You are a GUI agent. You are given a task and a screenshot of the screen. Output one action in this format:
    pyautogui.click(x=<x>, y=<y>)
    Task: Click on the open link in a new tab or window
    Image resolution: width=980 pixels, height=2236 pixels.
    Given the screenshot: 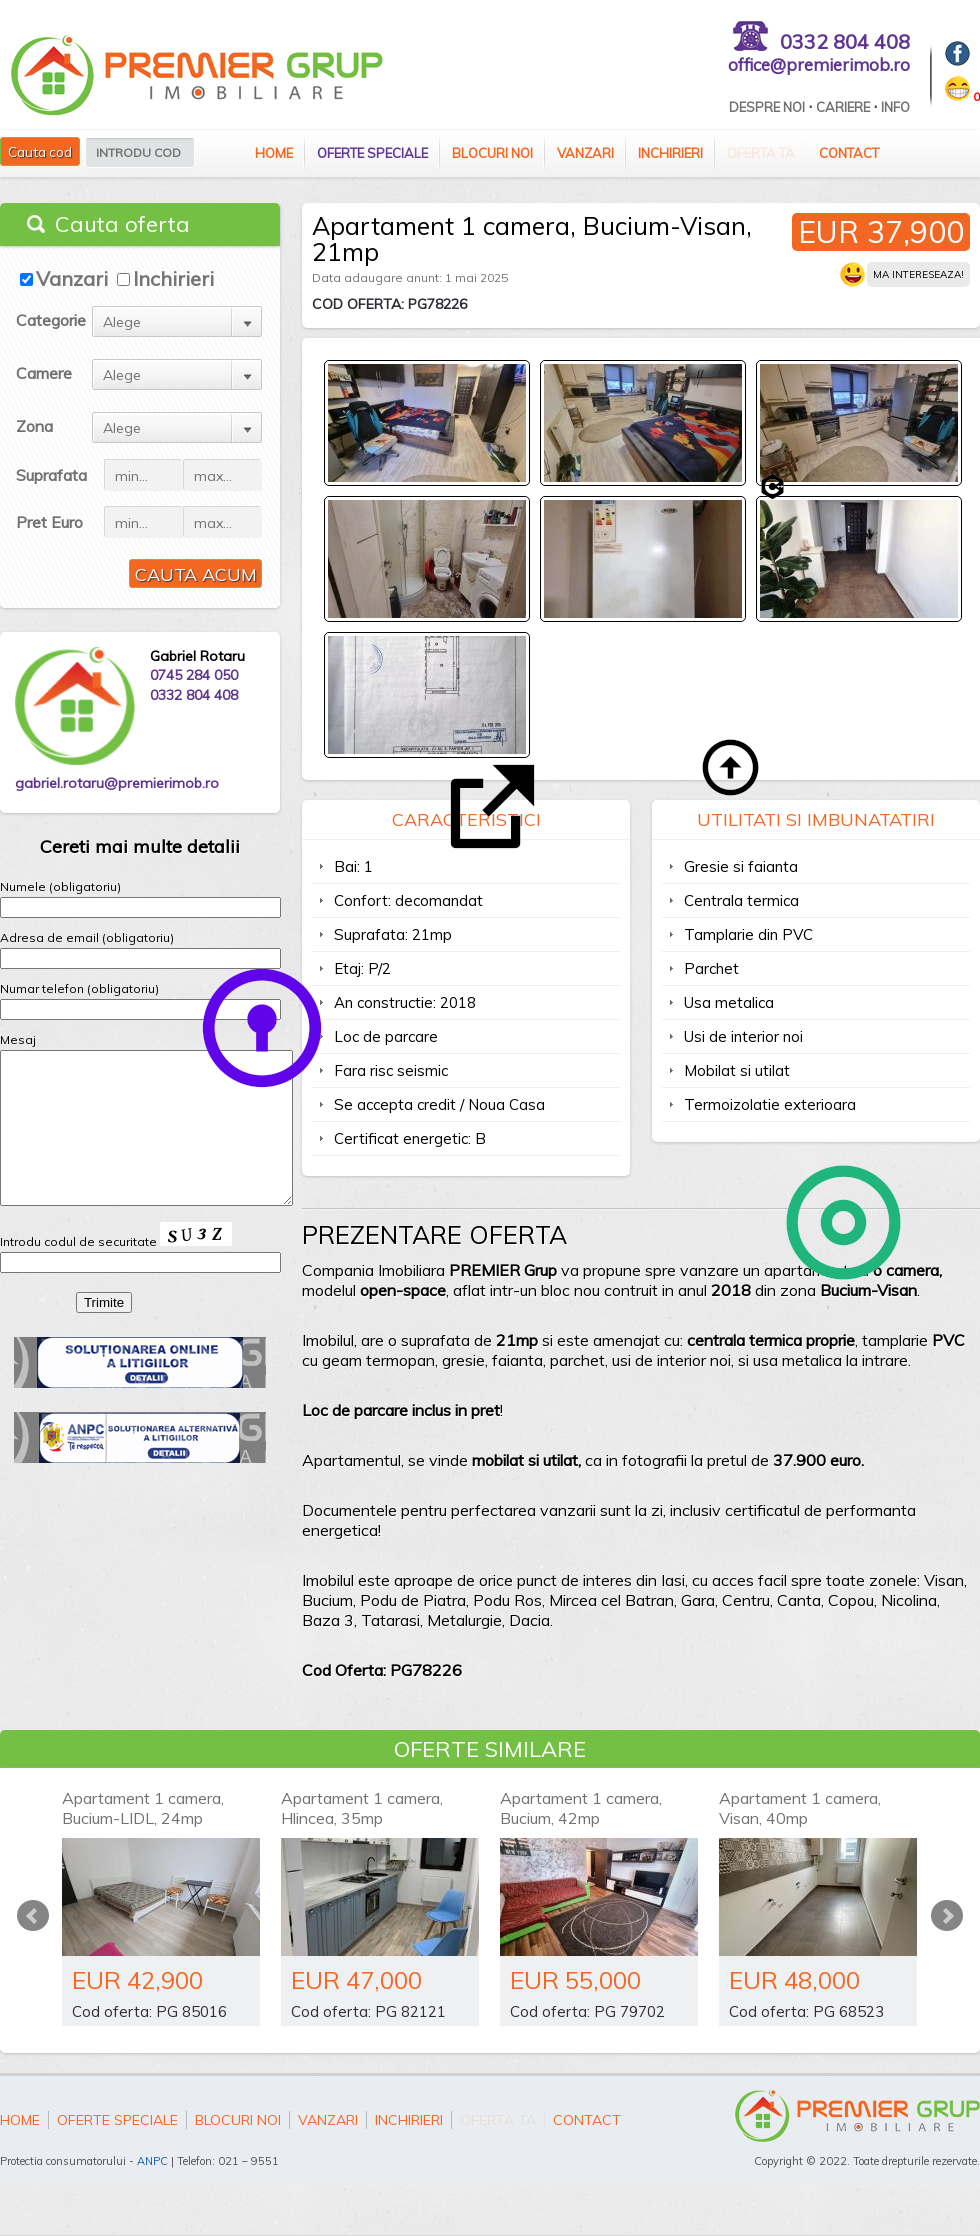 What is the action you would take?
    pyautogui.click(x=492, y=806)
    